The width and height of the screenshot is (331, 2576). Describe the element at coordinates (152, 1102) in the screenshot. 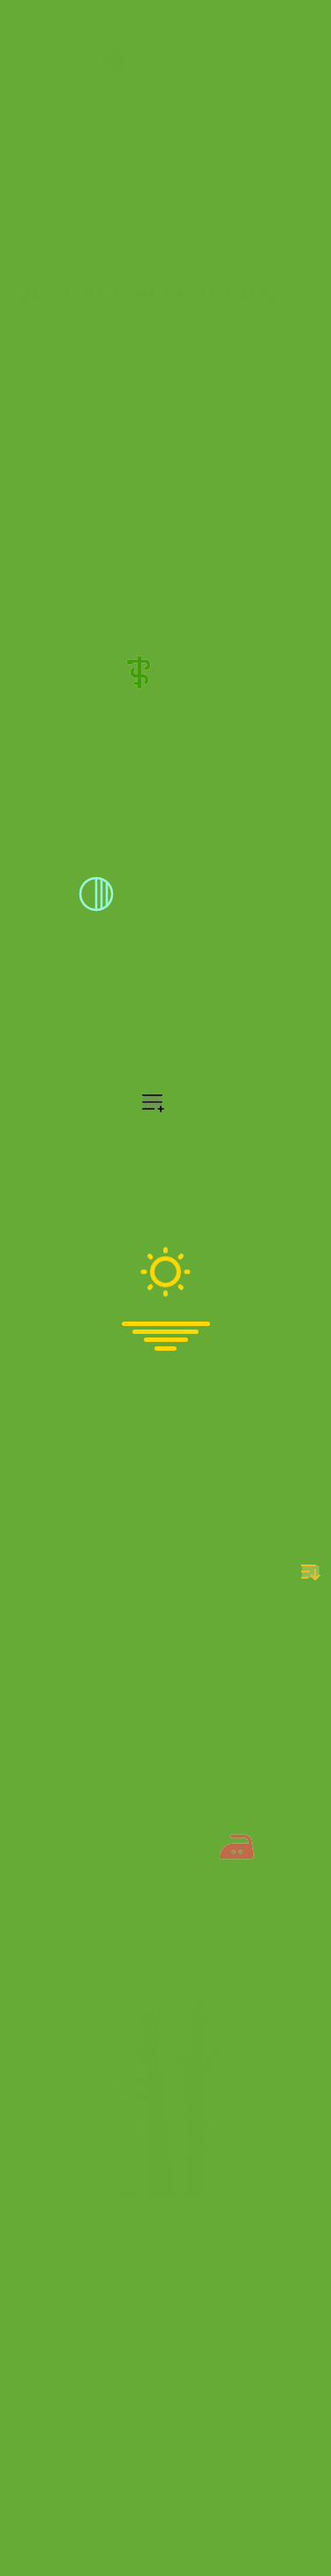

I see `add a new item to the list` at that location.